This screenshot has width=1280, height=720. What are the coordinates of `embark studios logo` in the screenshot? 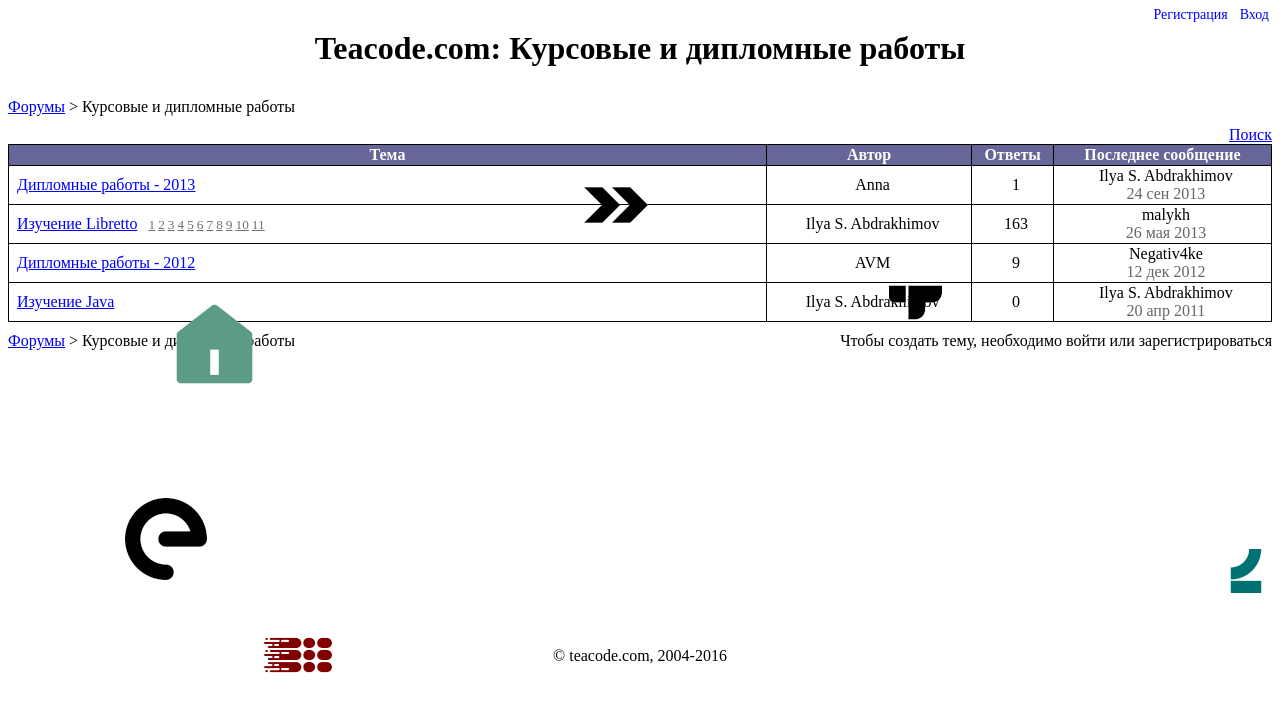 It's located at (1246, 571).